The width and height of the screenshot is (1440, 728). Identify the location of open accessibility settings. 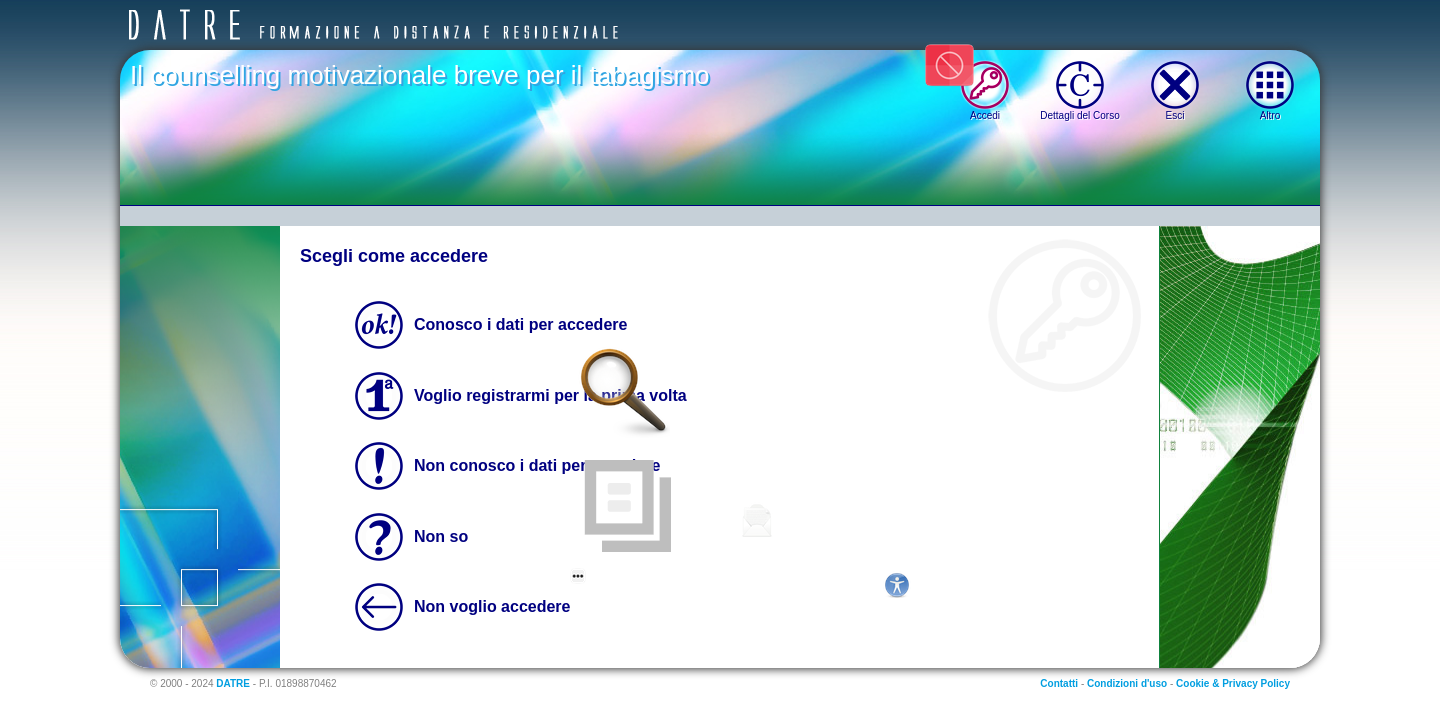
(897, 585).